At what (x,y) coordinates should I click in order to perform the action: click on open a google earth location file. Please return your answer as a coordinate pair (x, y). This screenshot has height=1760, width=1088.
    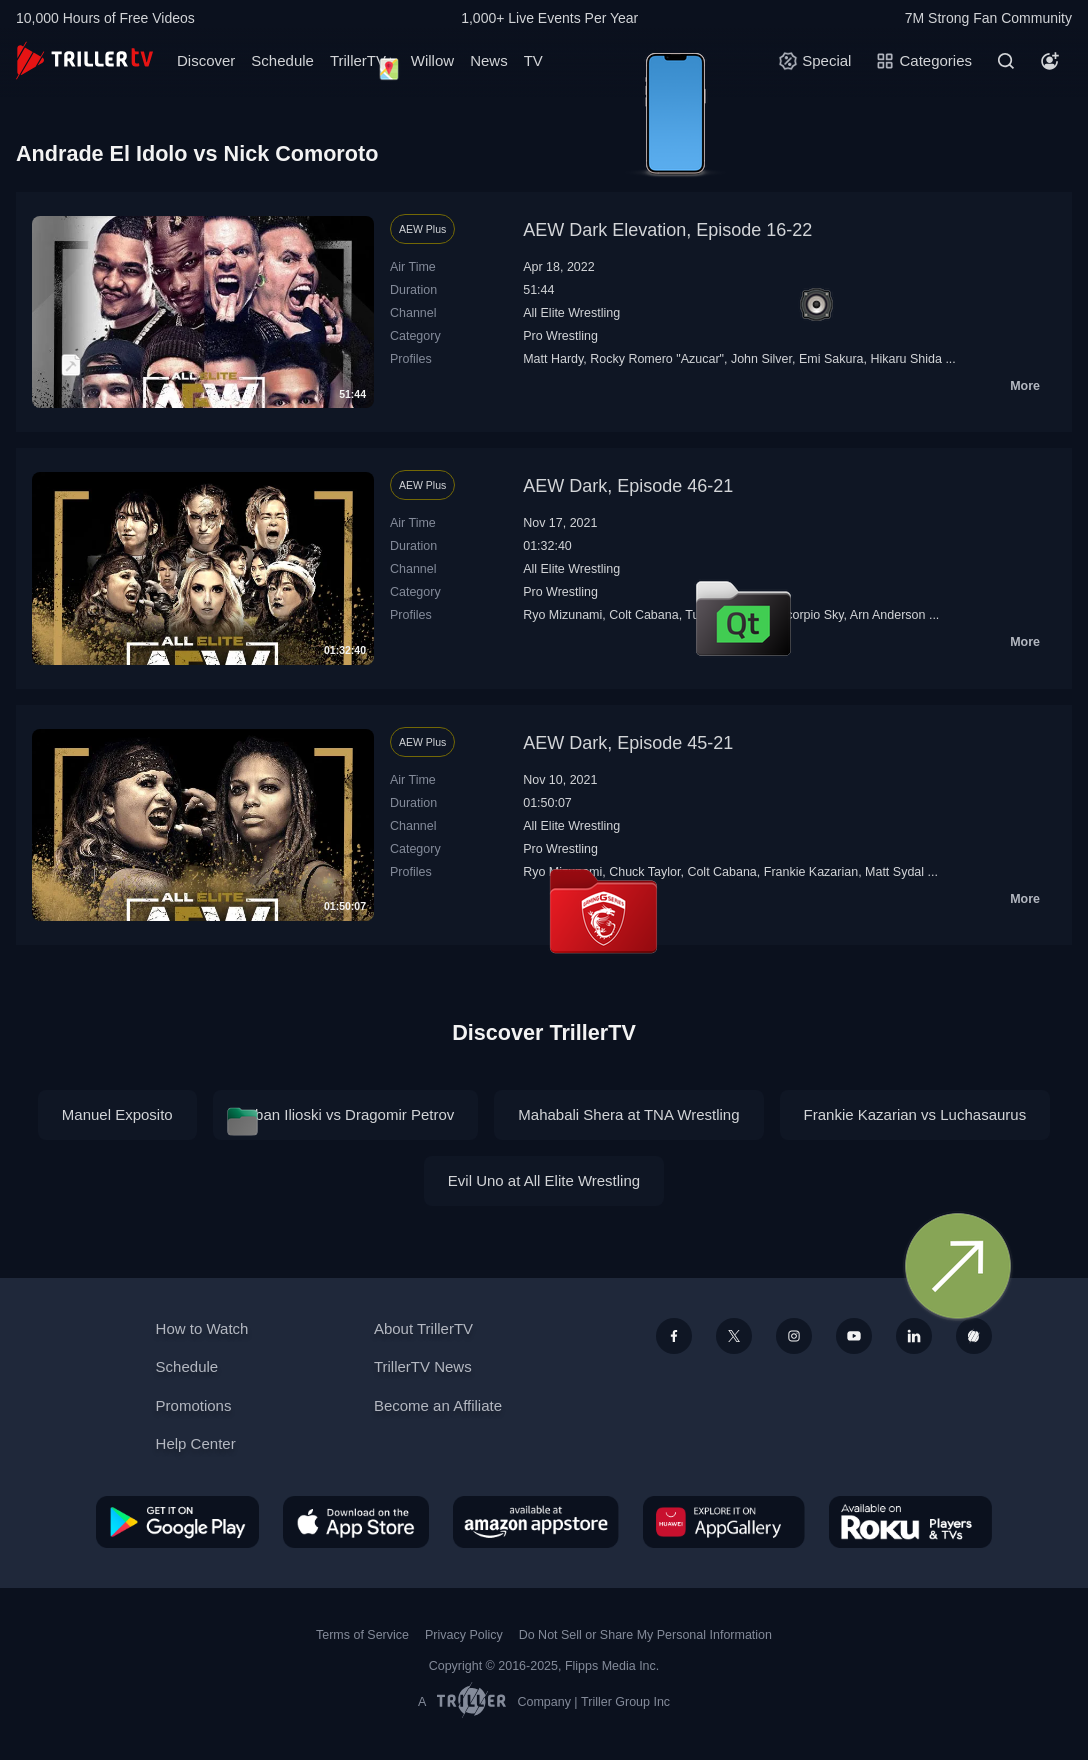
    Looking at the image, I should click on (389, 69).